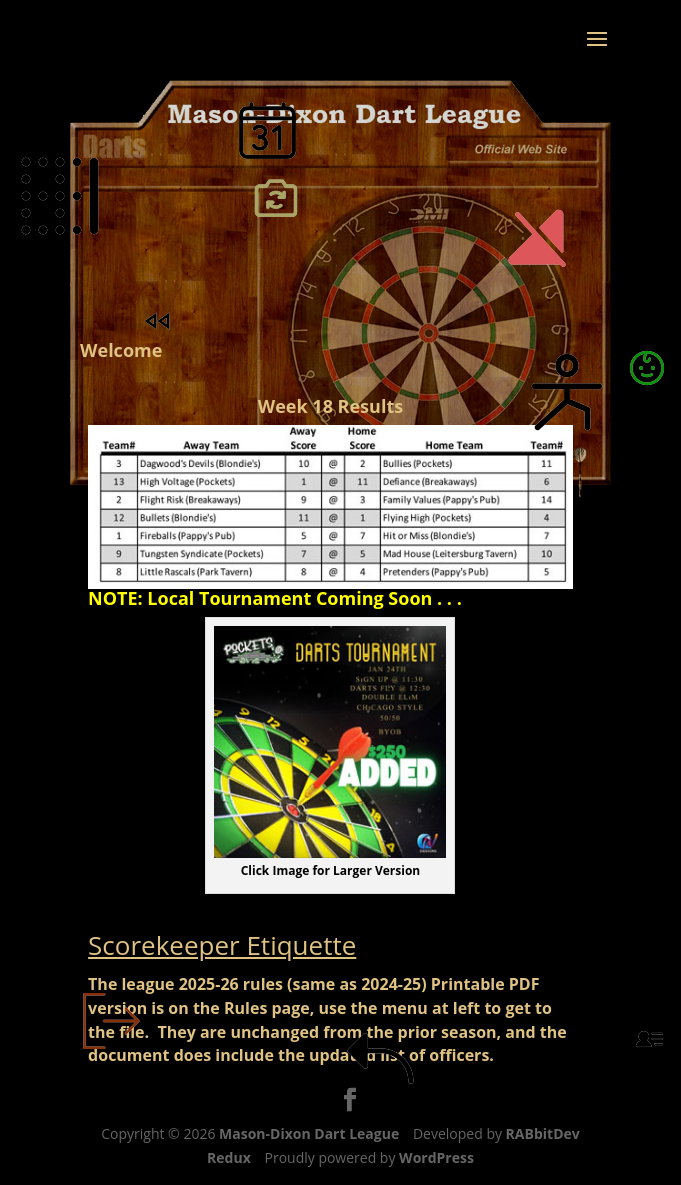  Describe the element at coordinates (276, 199) in the screenshot. I see `switch between front and rear camera` at that location.